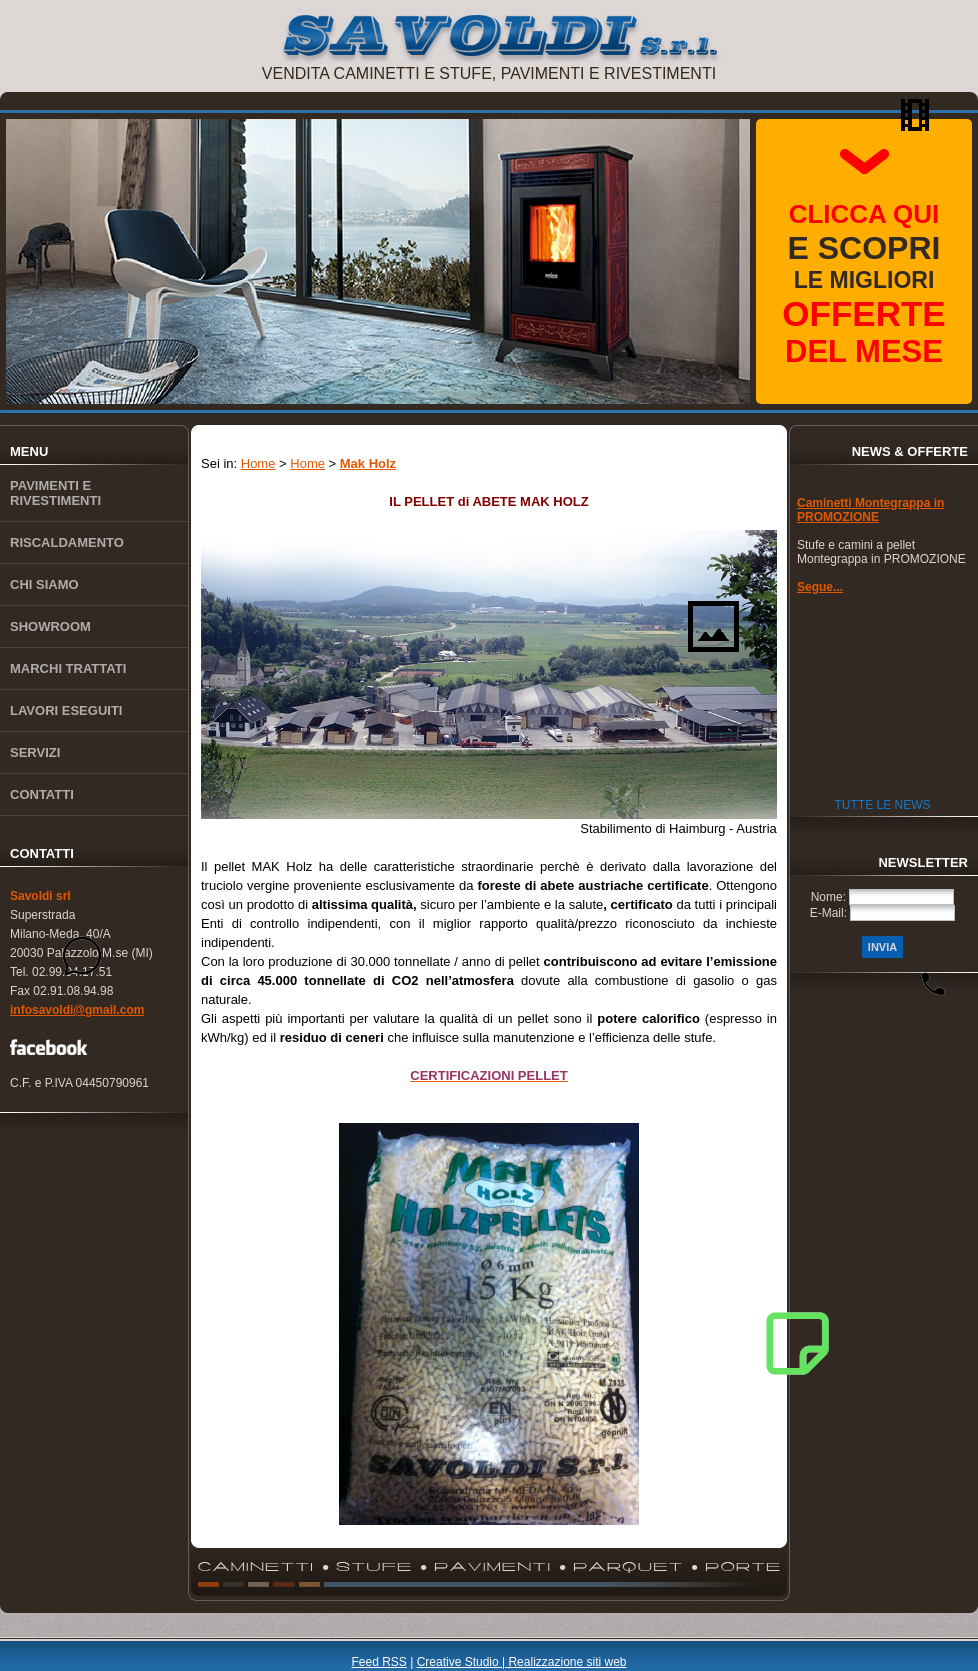 The height and width of the screenshot is (1671, 978). What do you see at coordinates (82, 956) in the screenshot?
I see `open a chat or messaging feature` at bounding box center [82, 956].